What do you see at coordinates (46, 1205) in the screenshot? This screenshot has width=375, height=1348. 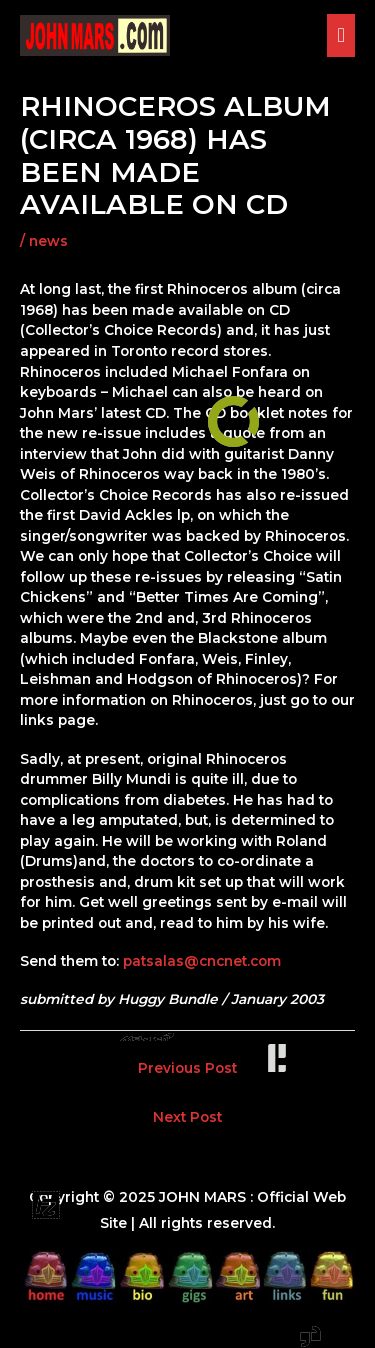 I see `open FileZilla FTP client` at bounding box center [46, 1205].